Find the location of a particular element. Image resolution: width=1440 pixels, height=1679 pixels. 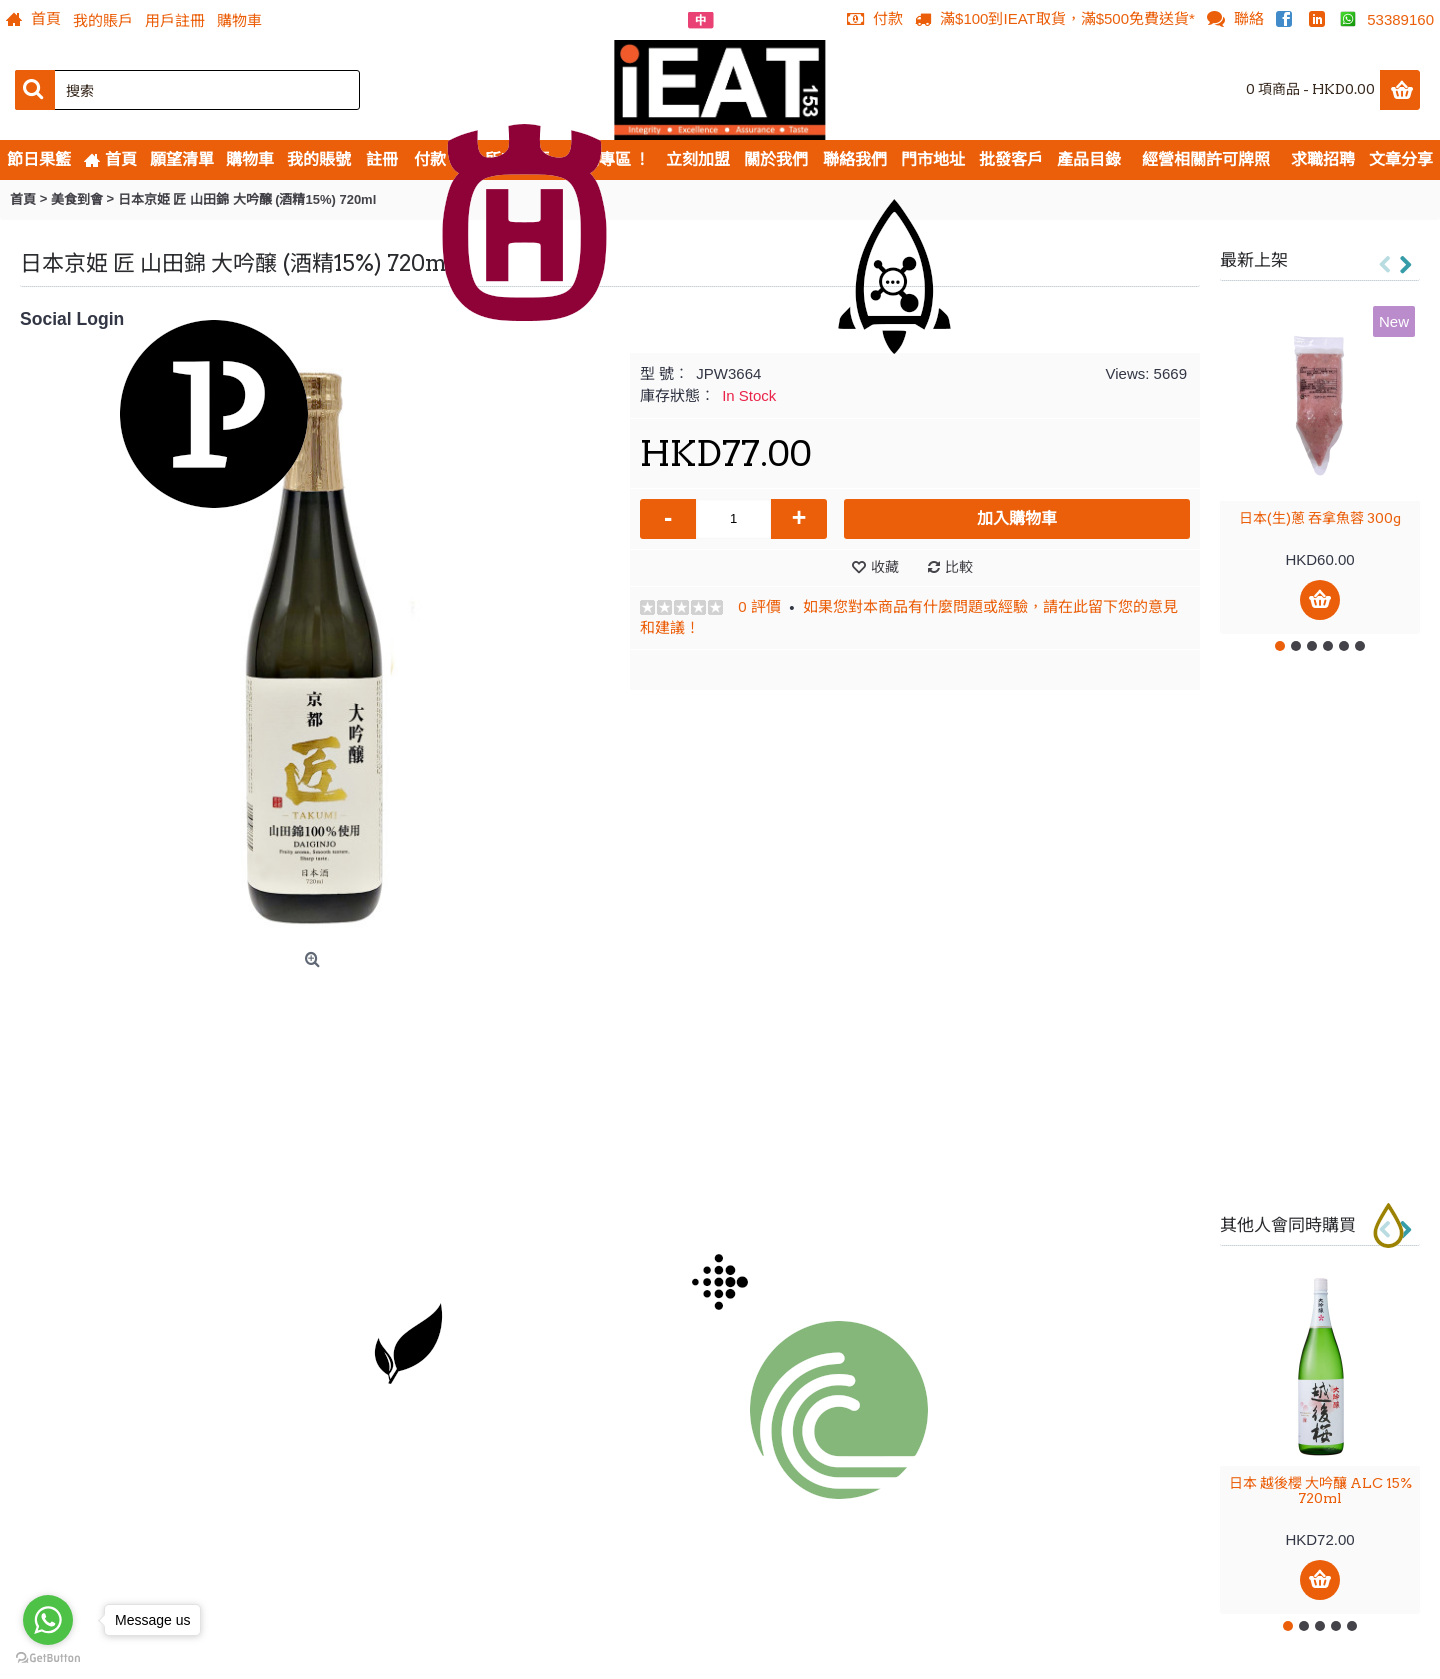

Processing Foundation logo is located at coordinates (214, 414).